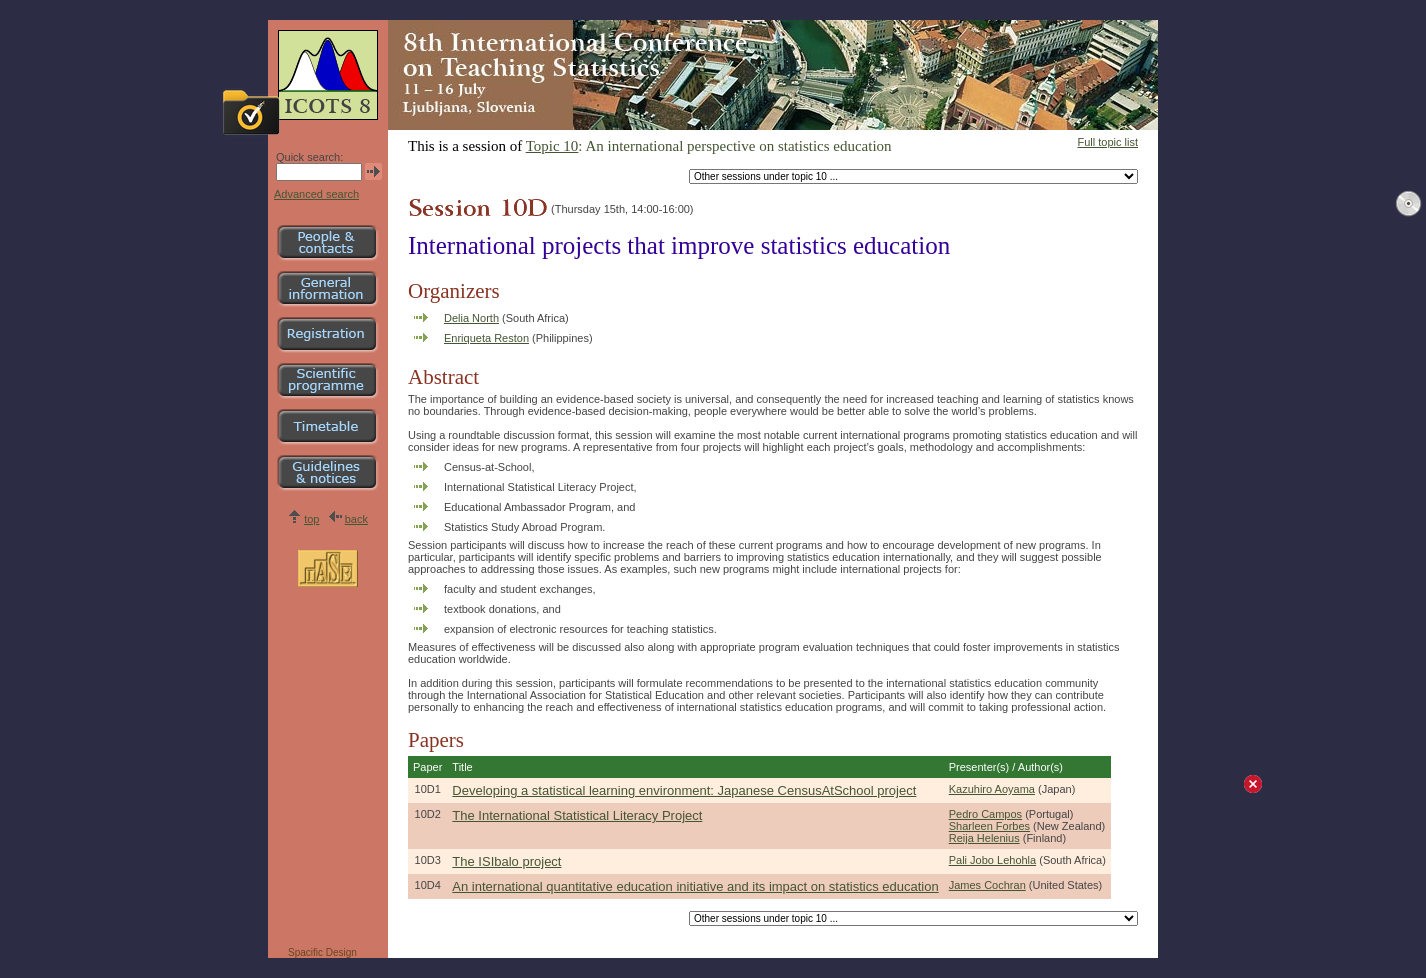  I want to click on open norton antivirus files folder, so click(251, 114).